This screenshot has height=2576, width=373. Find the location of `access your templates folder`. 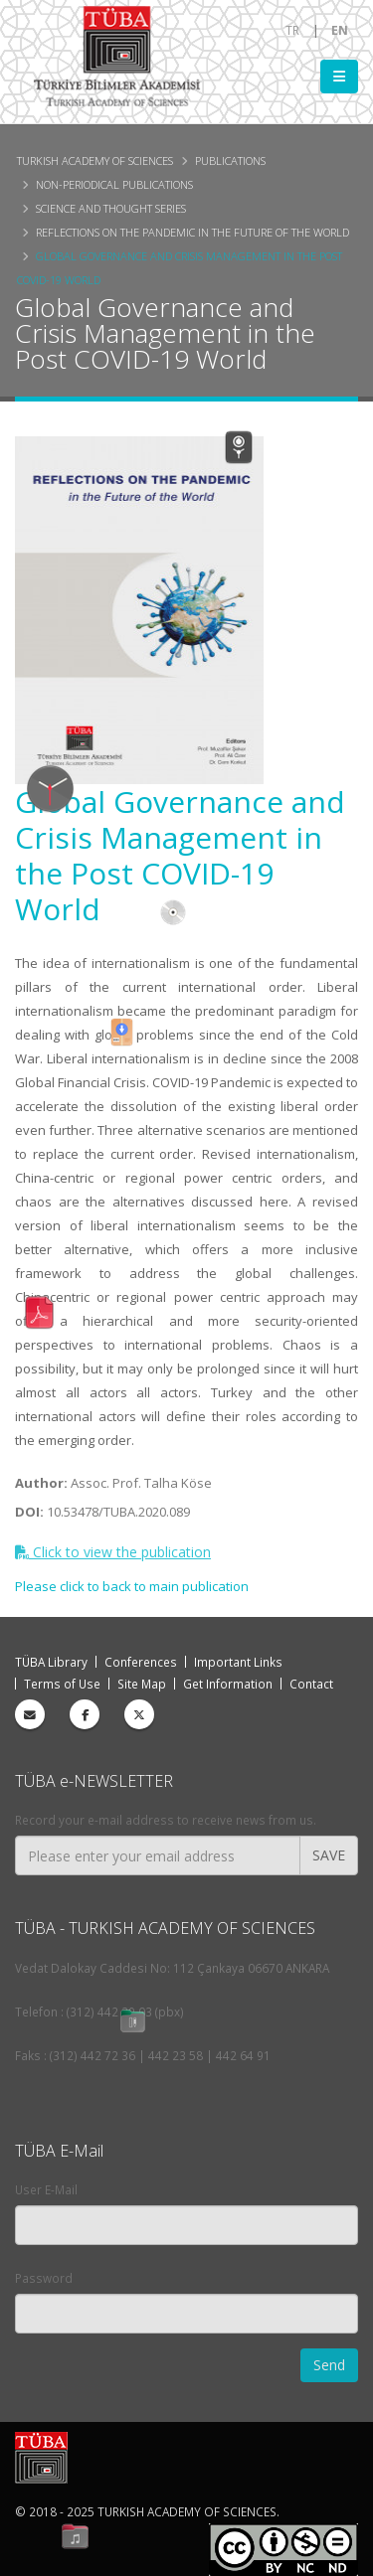

access your templates folder is located at coordinates (132, 2020).